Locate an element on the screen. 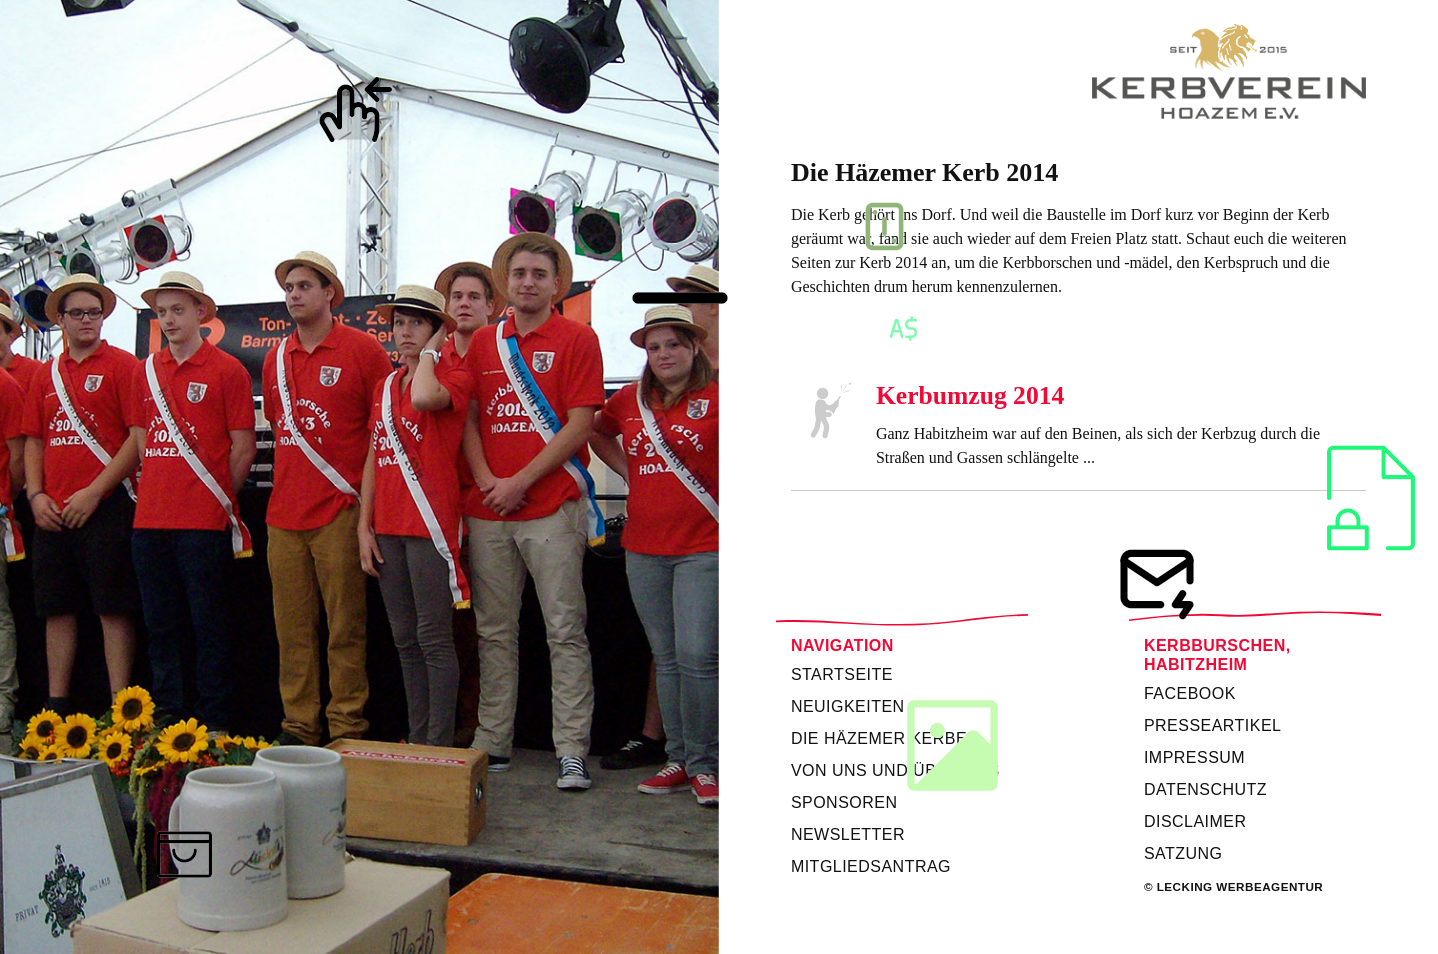 This screenshot has height=954, width=1438. remove an item from a list or cart is located at coordinates (680, 298).